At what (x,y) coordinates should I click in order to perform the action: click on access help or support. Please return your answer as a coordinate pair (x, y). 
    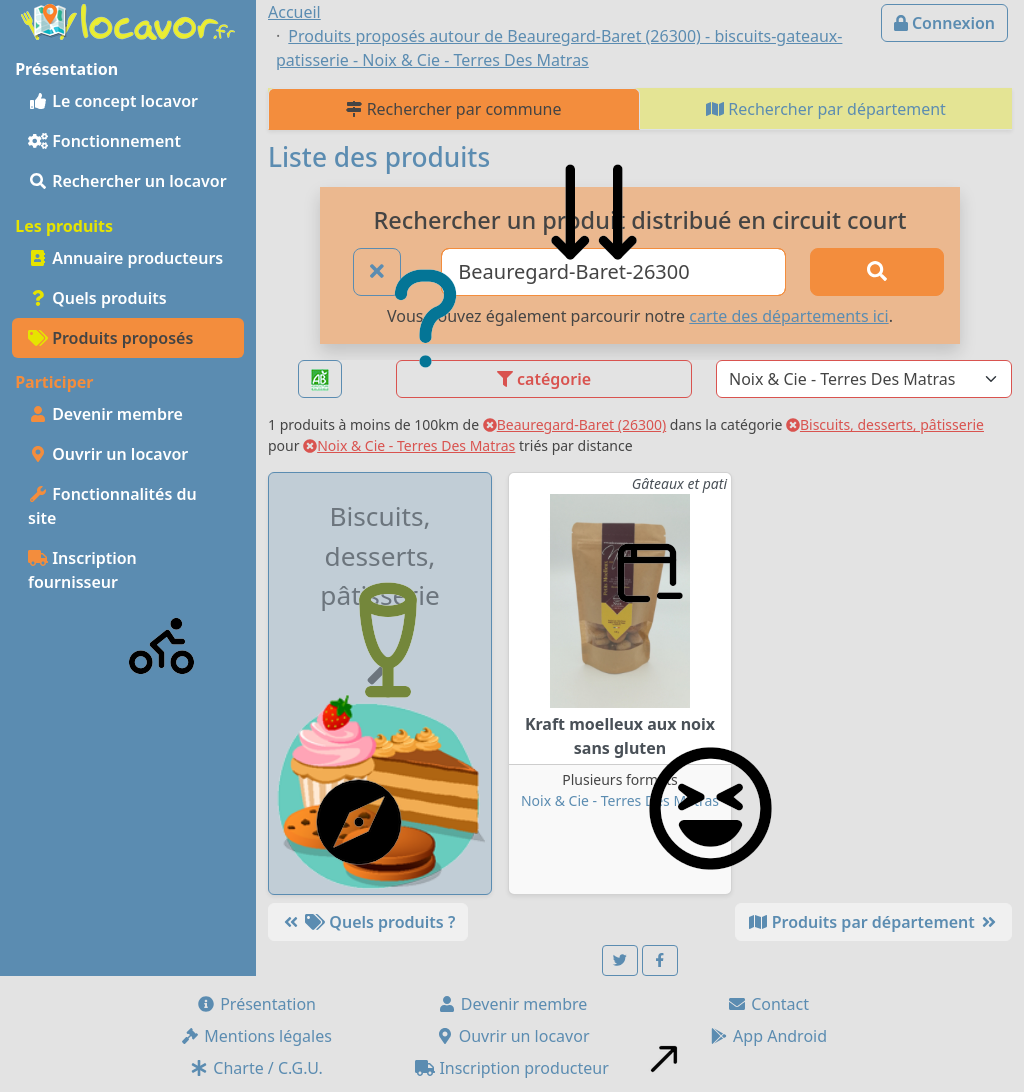
    Looking at the image, I should click on (425, 318).